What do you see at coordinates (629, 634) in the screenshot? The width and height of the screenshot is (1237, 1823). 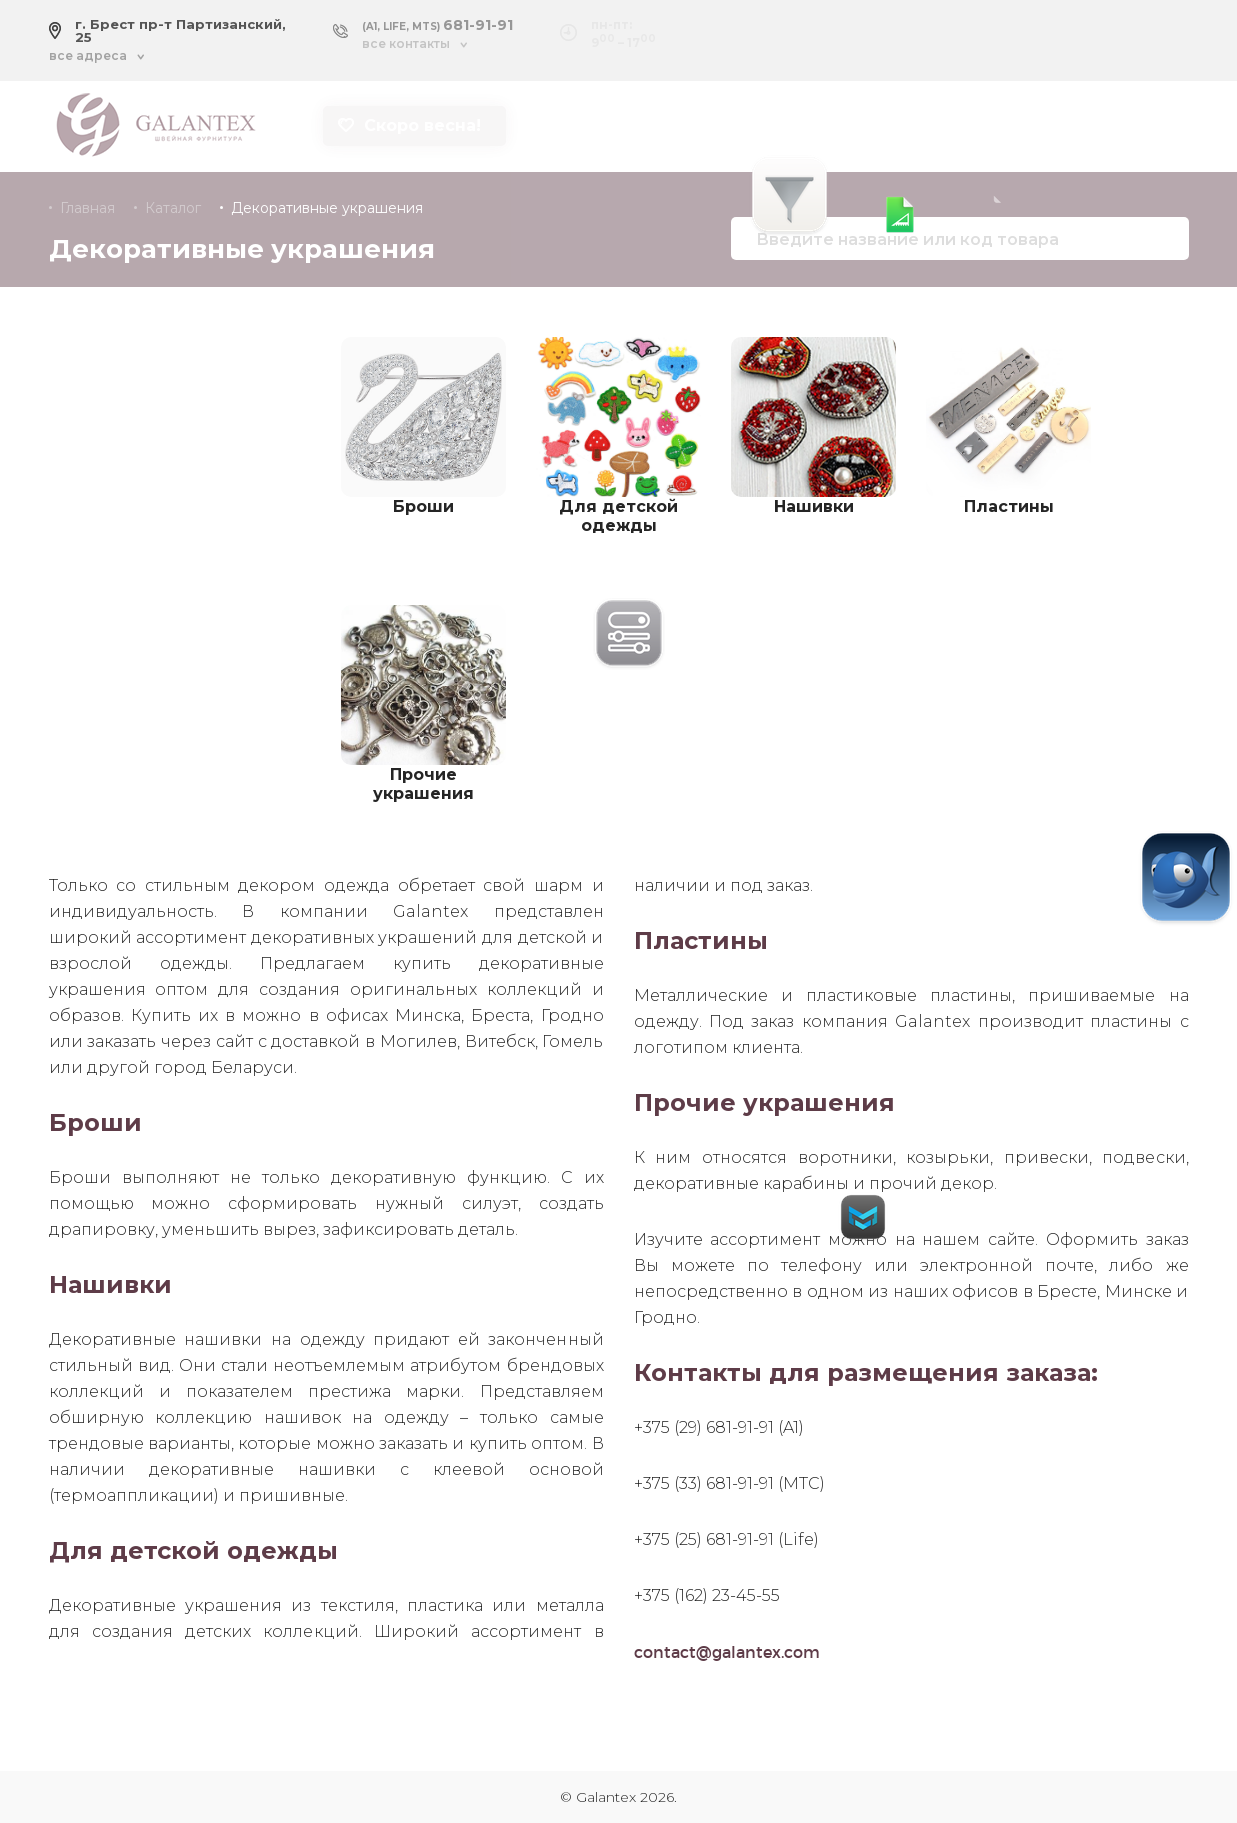 I see `open interface design preferences` at bounding box center [629, 634].